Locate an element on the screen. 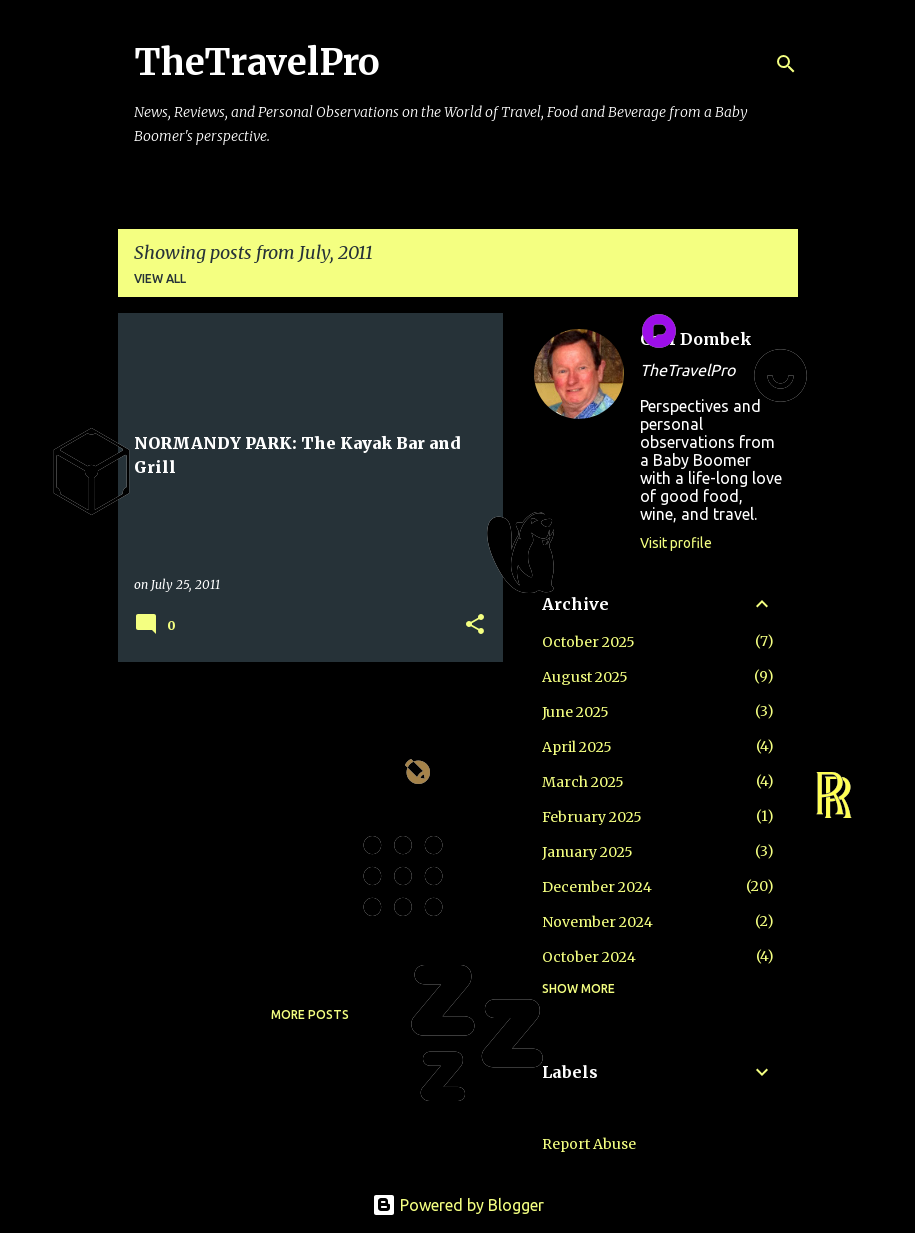 The height and width of the screenshot is (1233, 915). rolls-royce brand logo is located at coordinates (834, 795).